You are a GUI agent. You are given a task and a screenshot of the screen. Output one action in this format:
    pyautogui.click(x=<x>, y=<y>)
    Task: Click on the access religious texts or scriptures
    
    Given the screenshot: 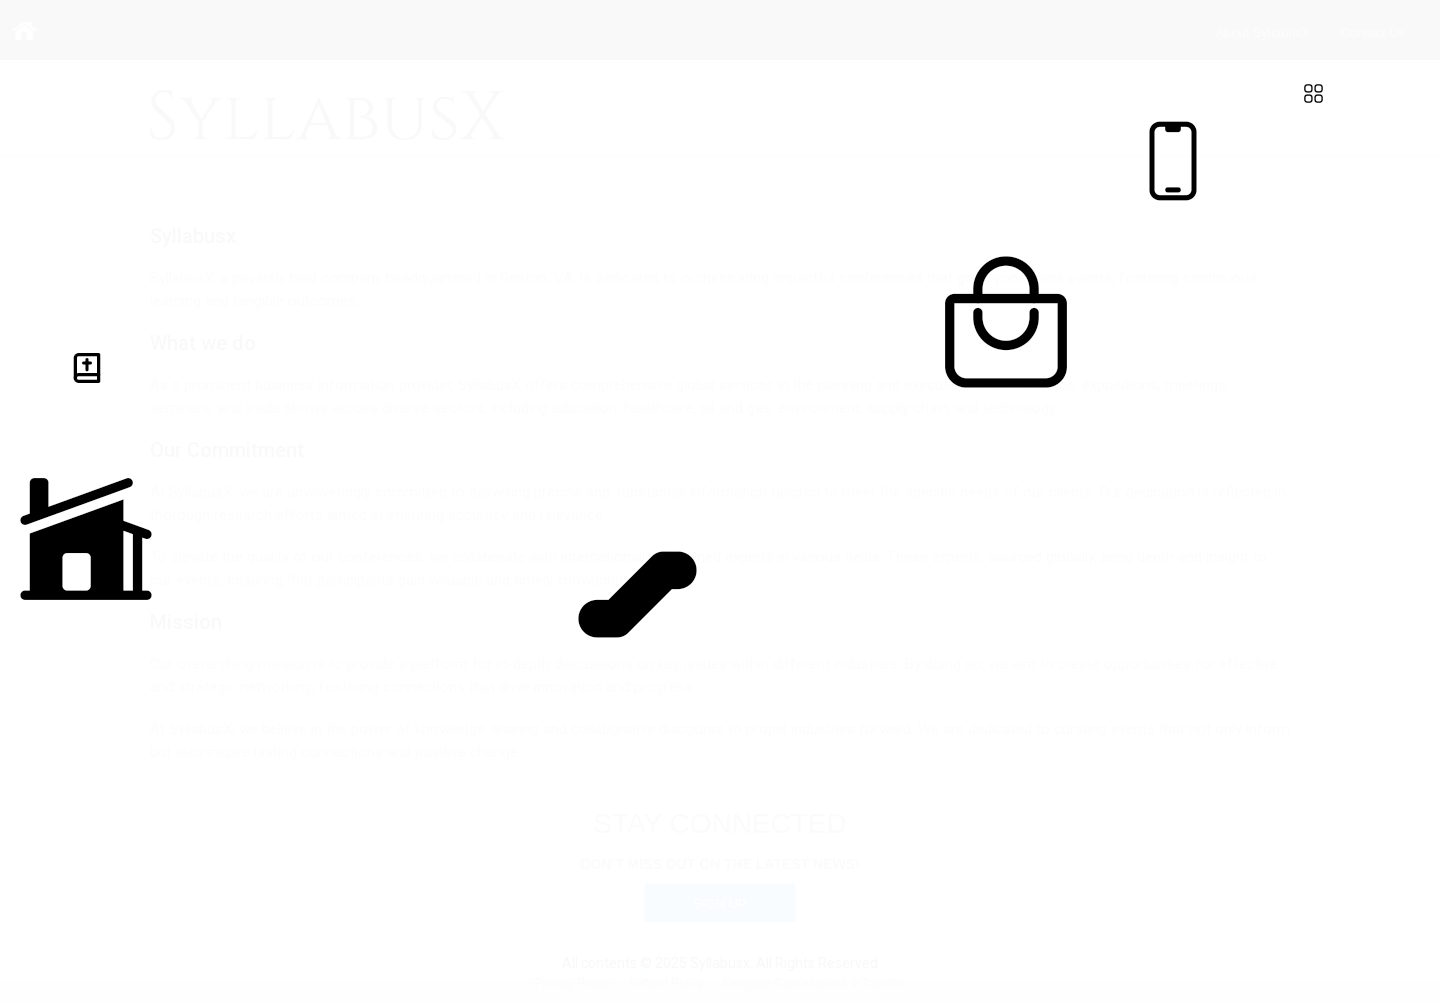 What is the action you would take?
    pyautogui.click(x=87, y=368)
    